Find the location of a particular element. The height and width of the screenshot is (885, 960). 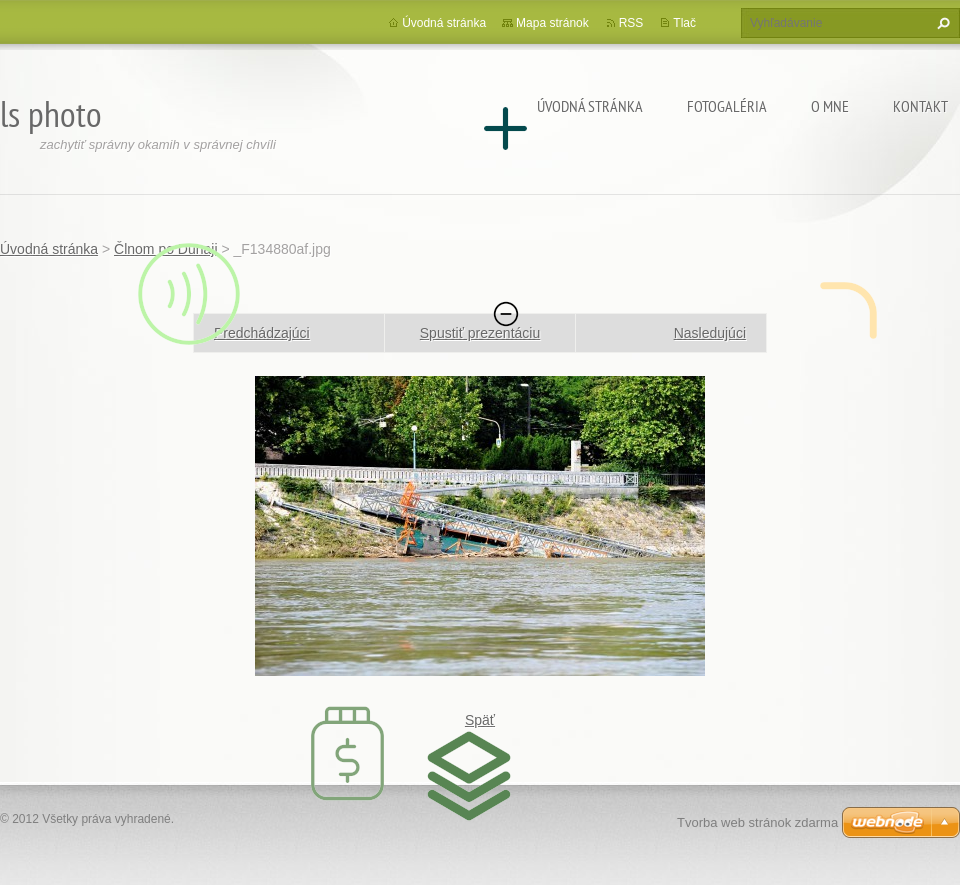

add a new item is located at coordinates (505, 128).